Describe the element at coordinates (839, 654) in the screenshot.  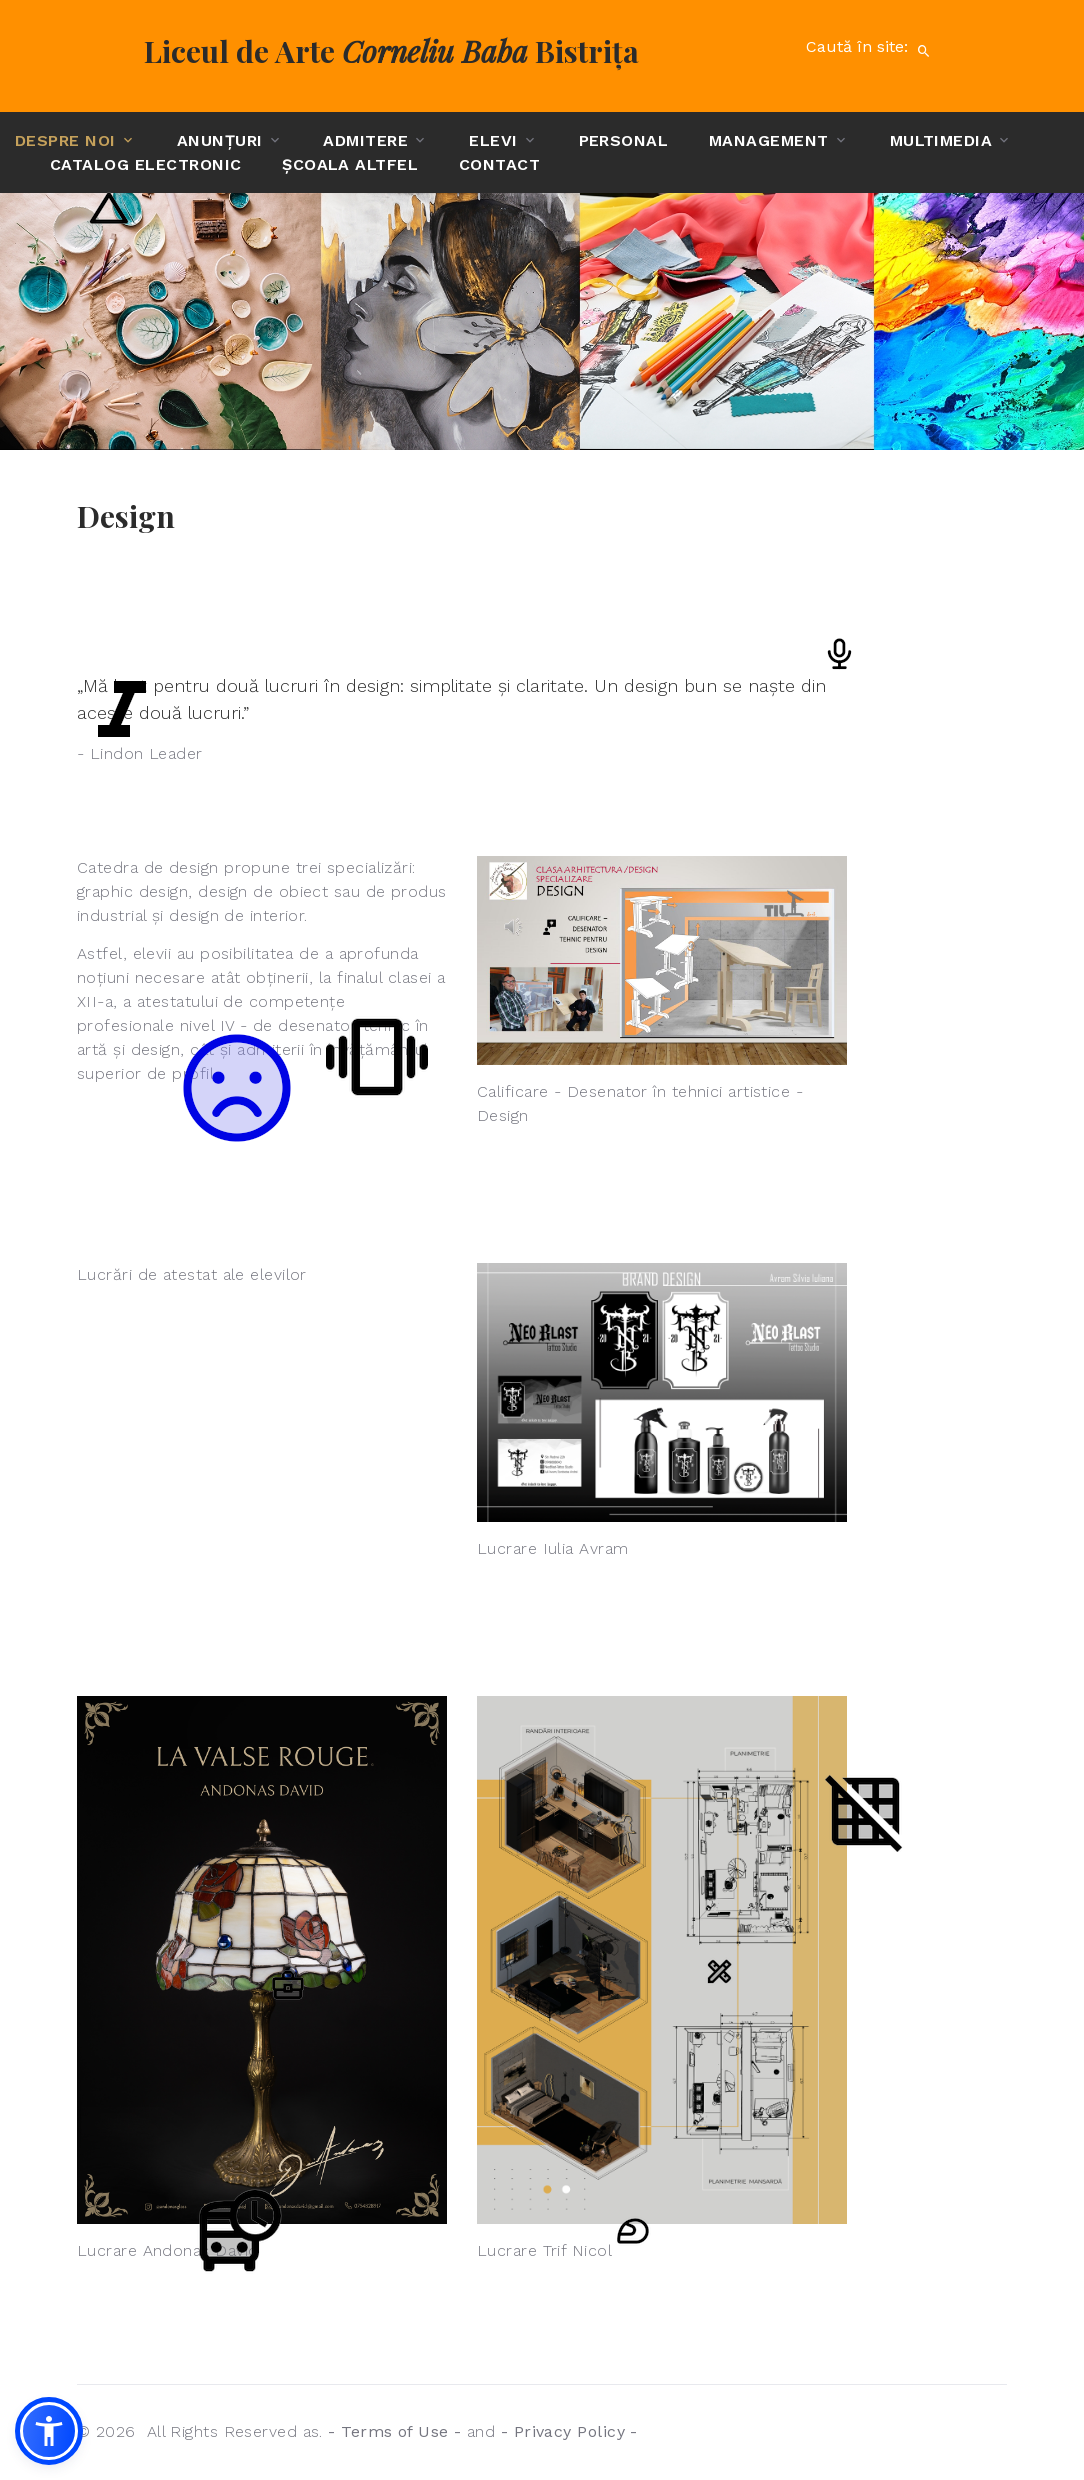
I see `tap to start voice input` at that location.